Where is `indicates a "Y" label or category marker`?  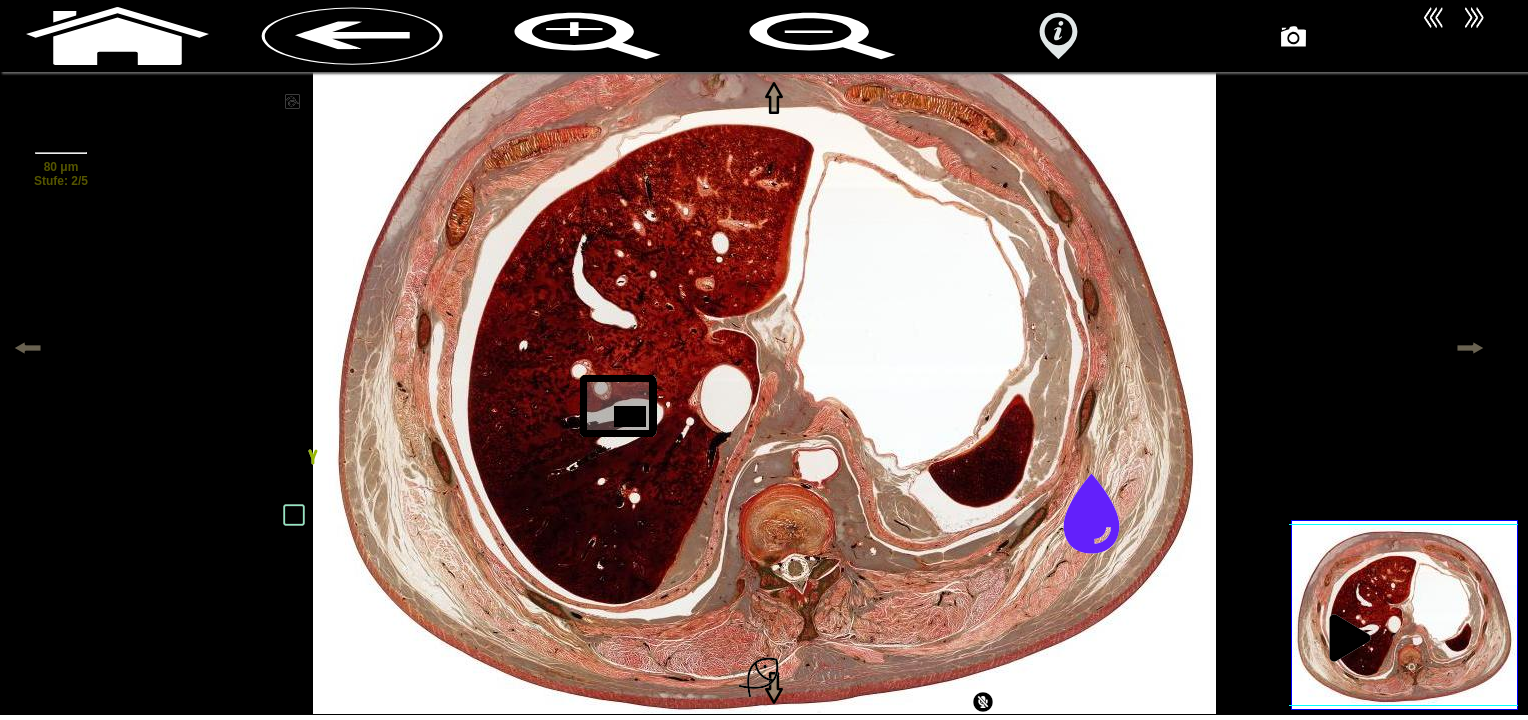 indicates a "Y" label or category marker is located at coordinates (313, 457).